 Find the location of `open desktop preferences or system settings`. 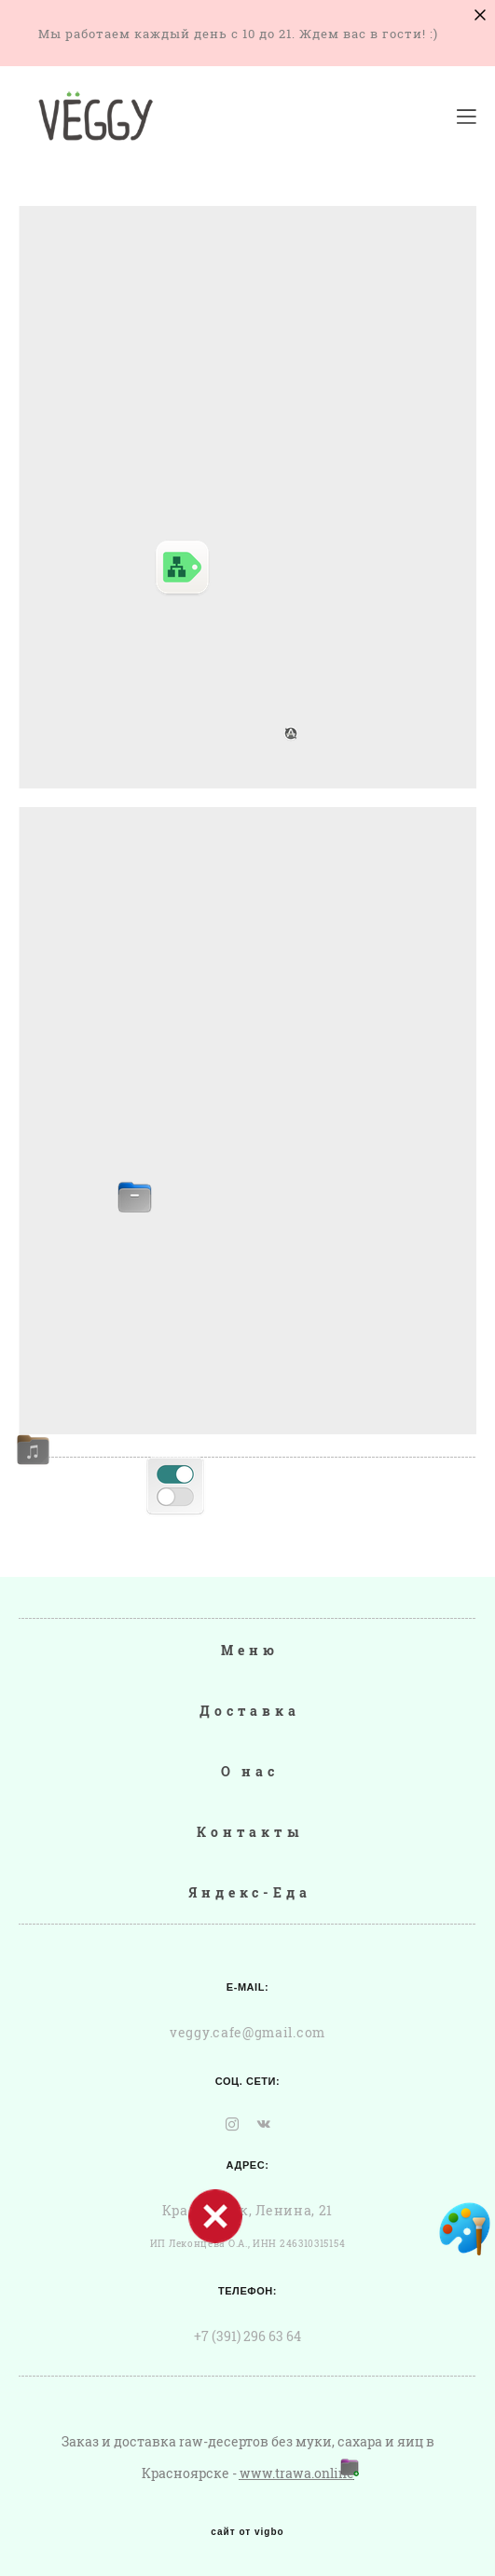

open desktop preferences or system settings is located at coordinates (175, 1486).